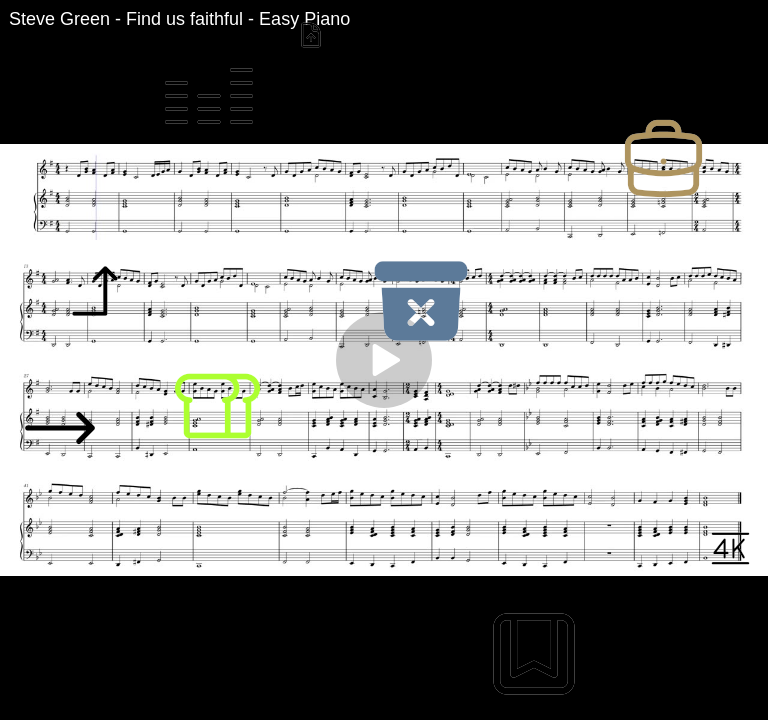 The width and height of the screenshot is (768, 720). Describe the element at coordinates (60, 428) in the screenshot. I see `proceed to the next step` at that location.